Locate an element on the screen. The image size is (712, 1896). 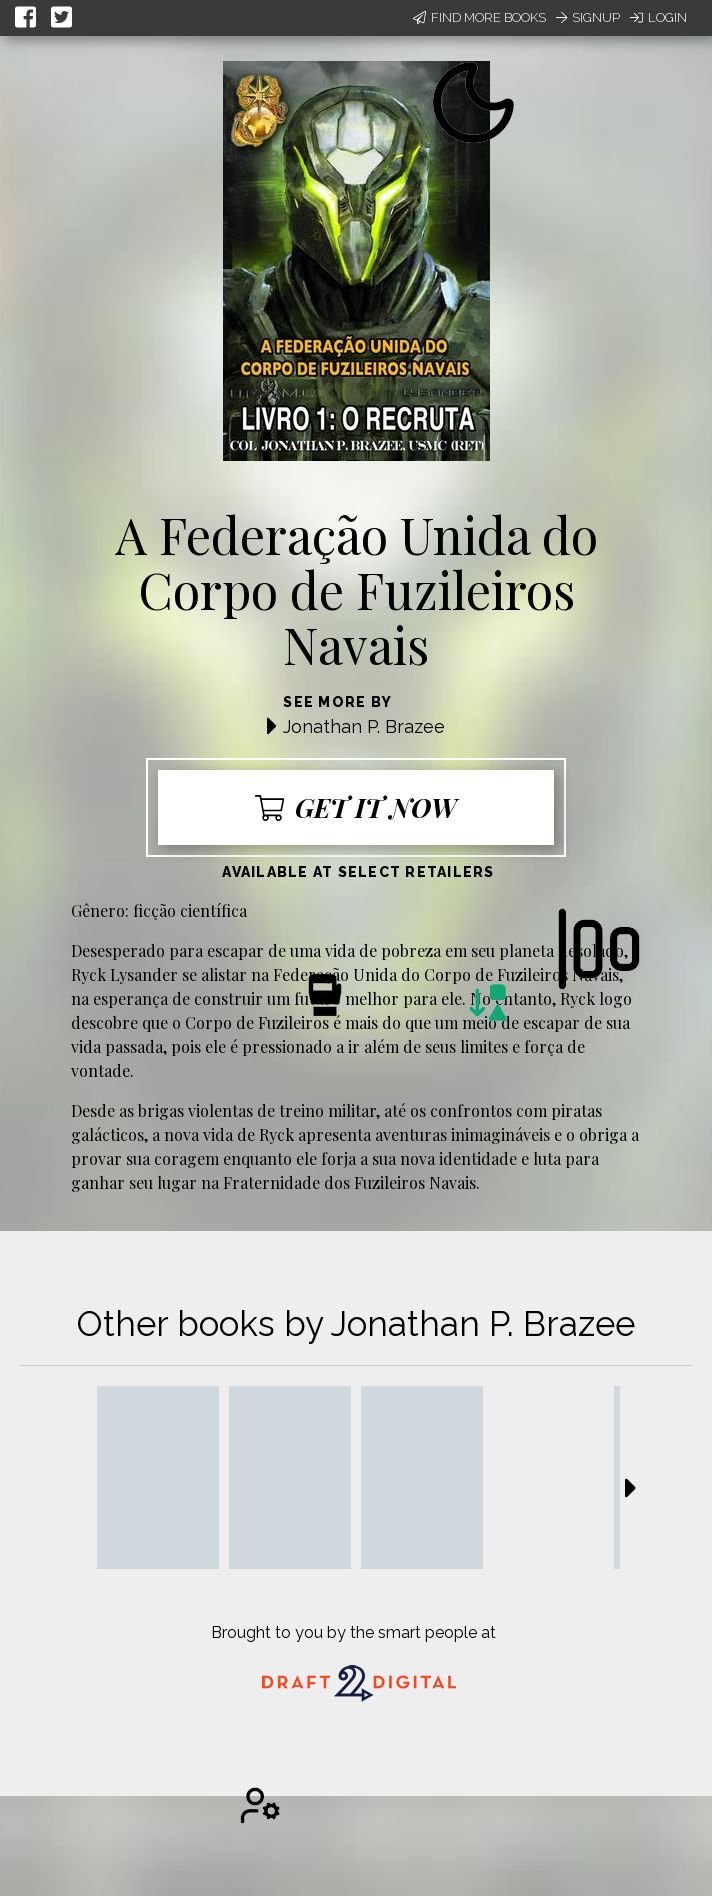
align items to the start horizontally is located at coordinates (599, 949).